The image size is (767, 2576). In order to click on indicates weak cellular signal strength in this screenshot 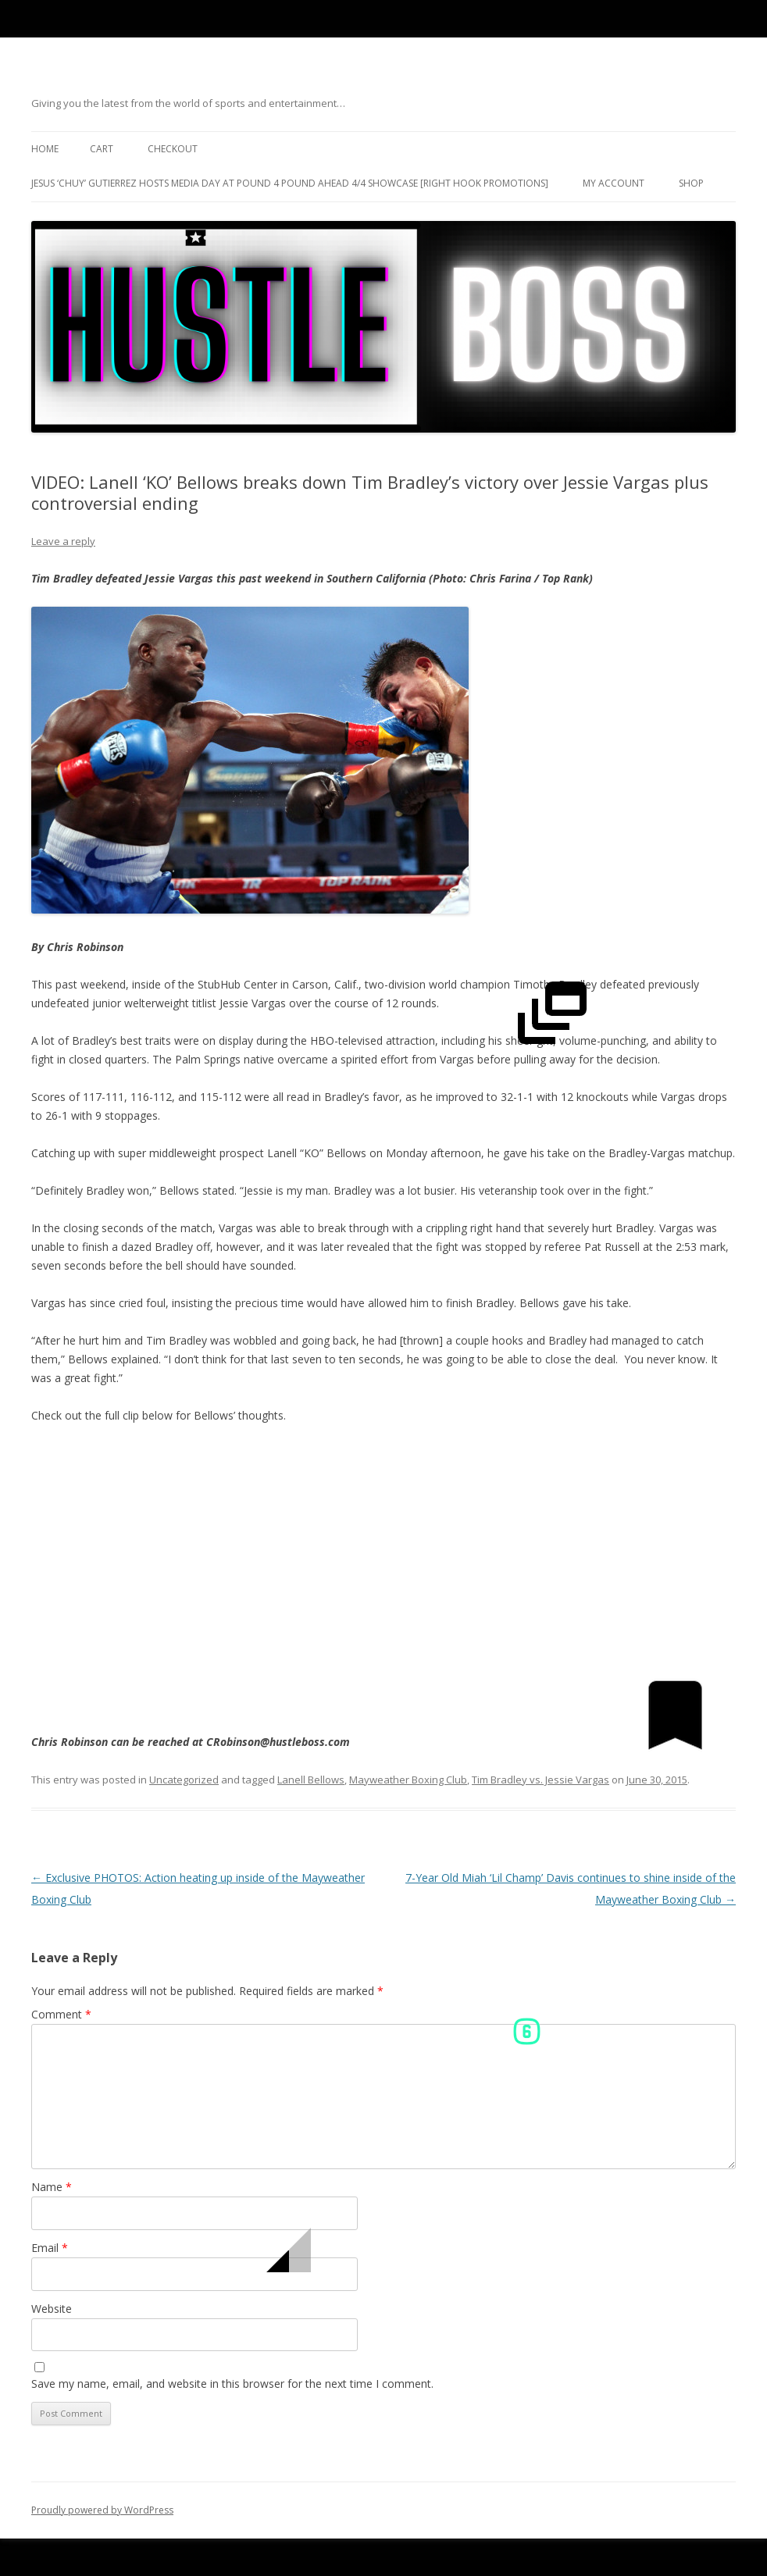, I will do `click(288, 2250)`.